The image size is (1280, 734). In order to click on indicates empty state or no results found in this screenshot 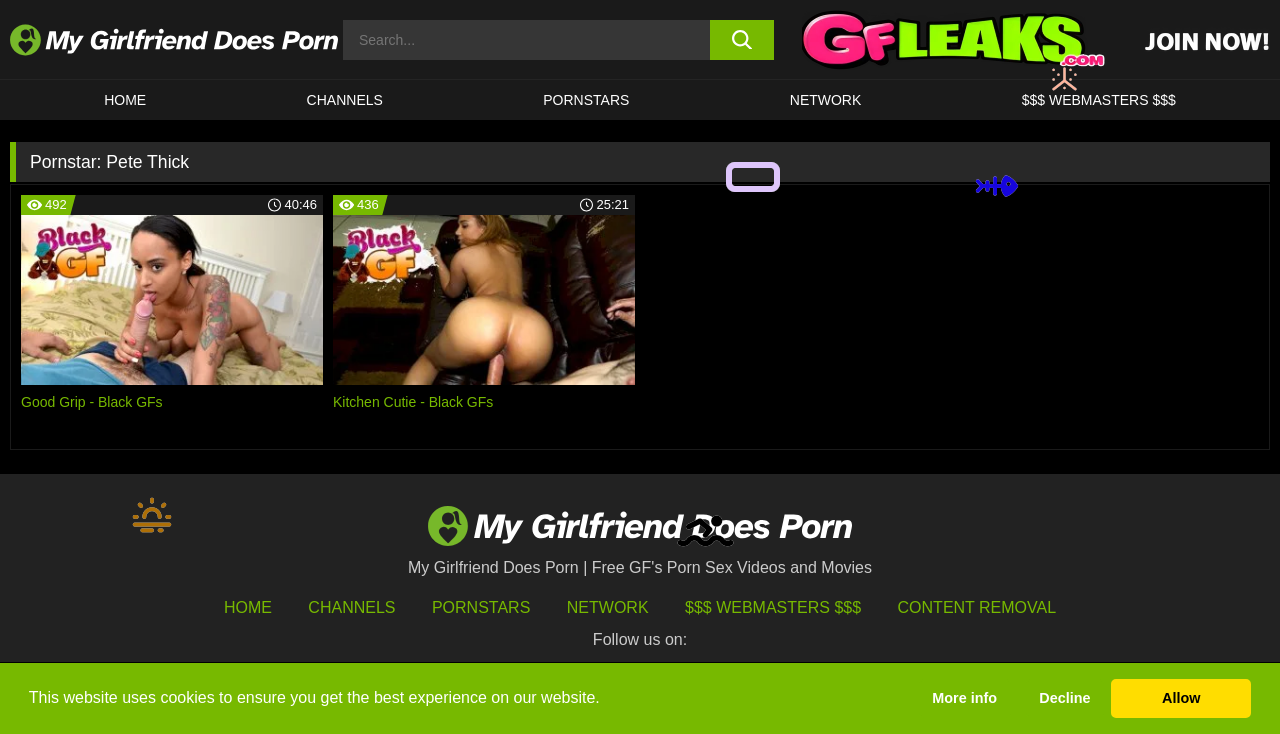, I will do `click(997, 186)`.